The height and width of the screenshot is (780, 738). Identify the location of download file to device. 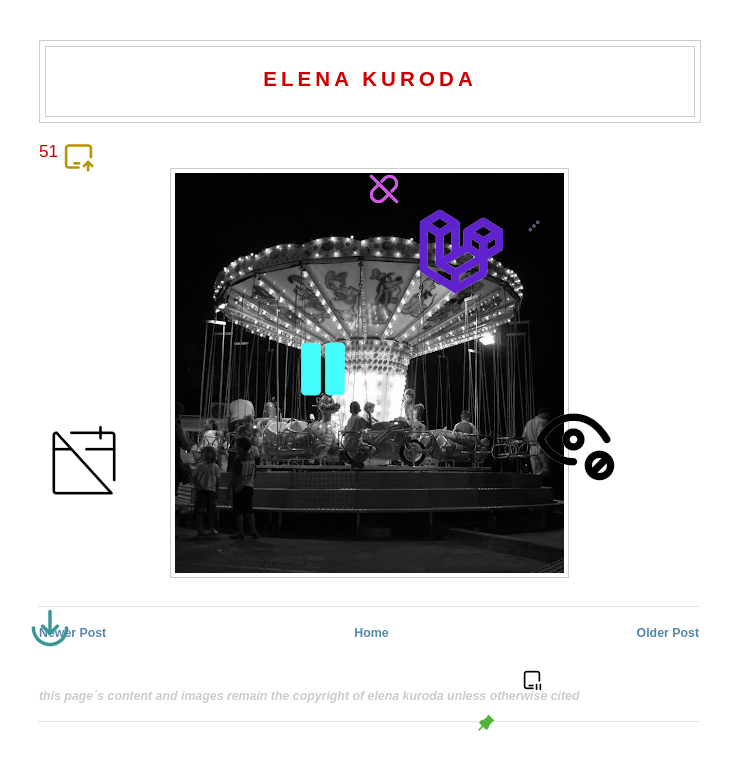
(50, 628).